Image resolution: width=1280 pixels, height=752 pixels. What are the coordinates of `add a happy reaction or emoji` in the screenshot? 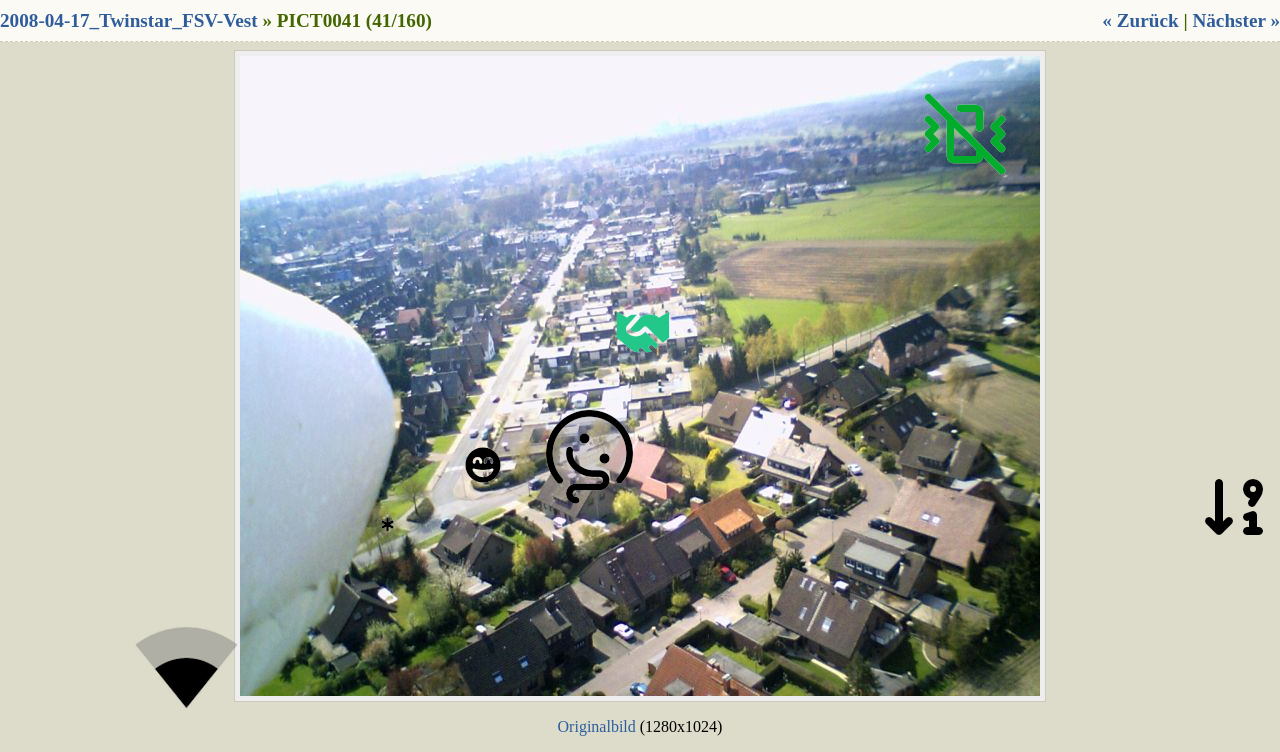 It's located at (483, 465).